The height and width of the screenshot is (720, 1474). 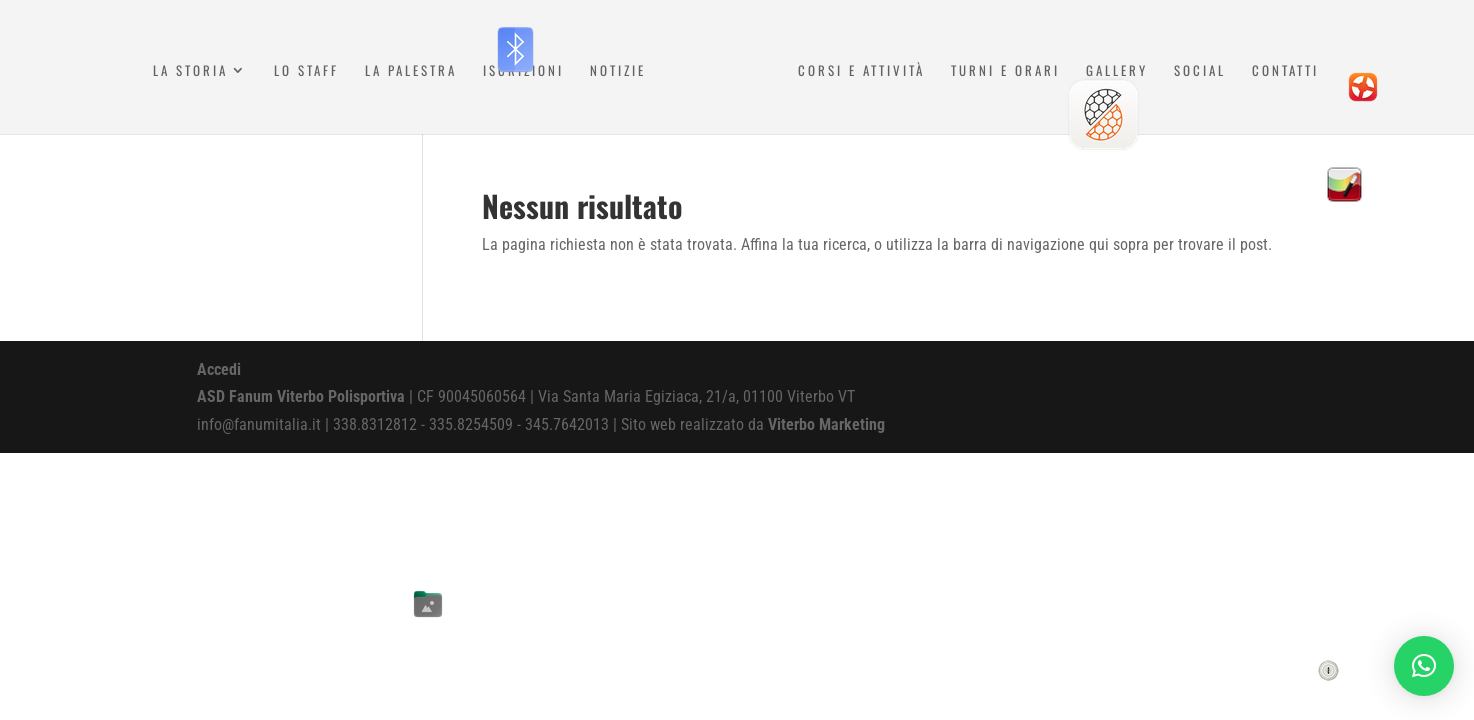 I want to click on open passwords and keys manager, so click(x=1328, y=670).